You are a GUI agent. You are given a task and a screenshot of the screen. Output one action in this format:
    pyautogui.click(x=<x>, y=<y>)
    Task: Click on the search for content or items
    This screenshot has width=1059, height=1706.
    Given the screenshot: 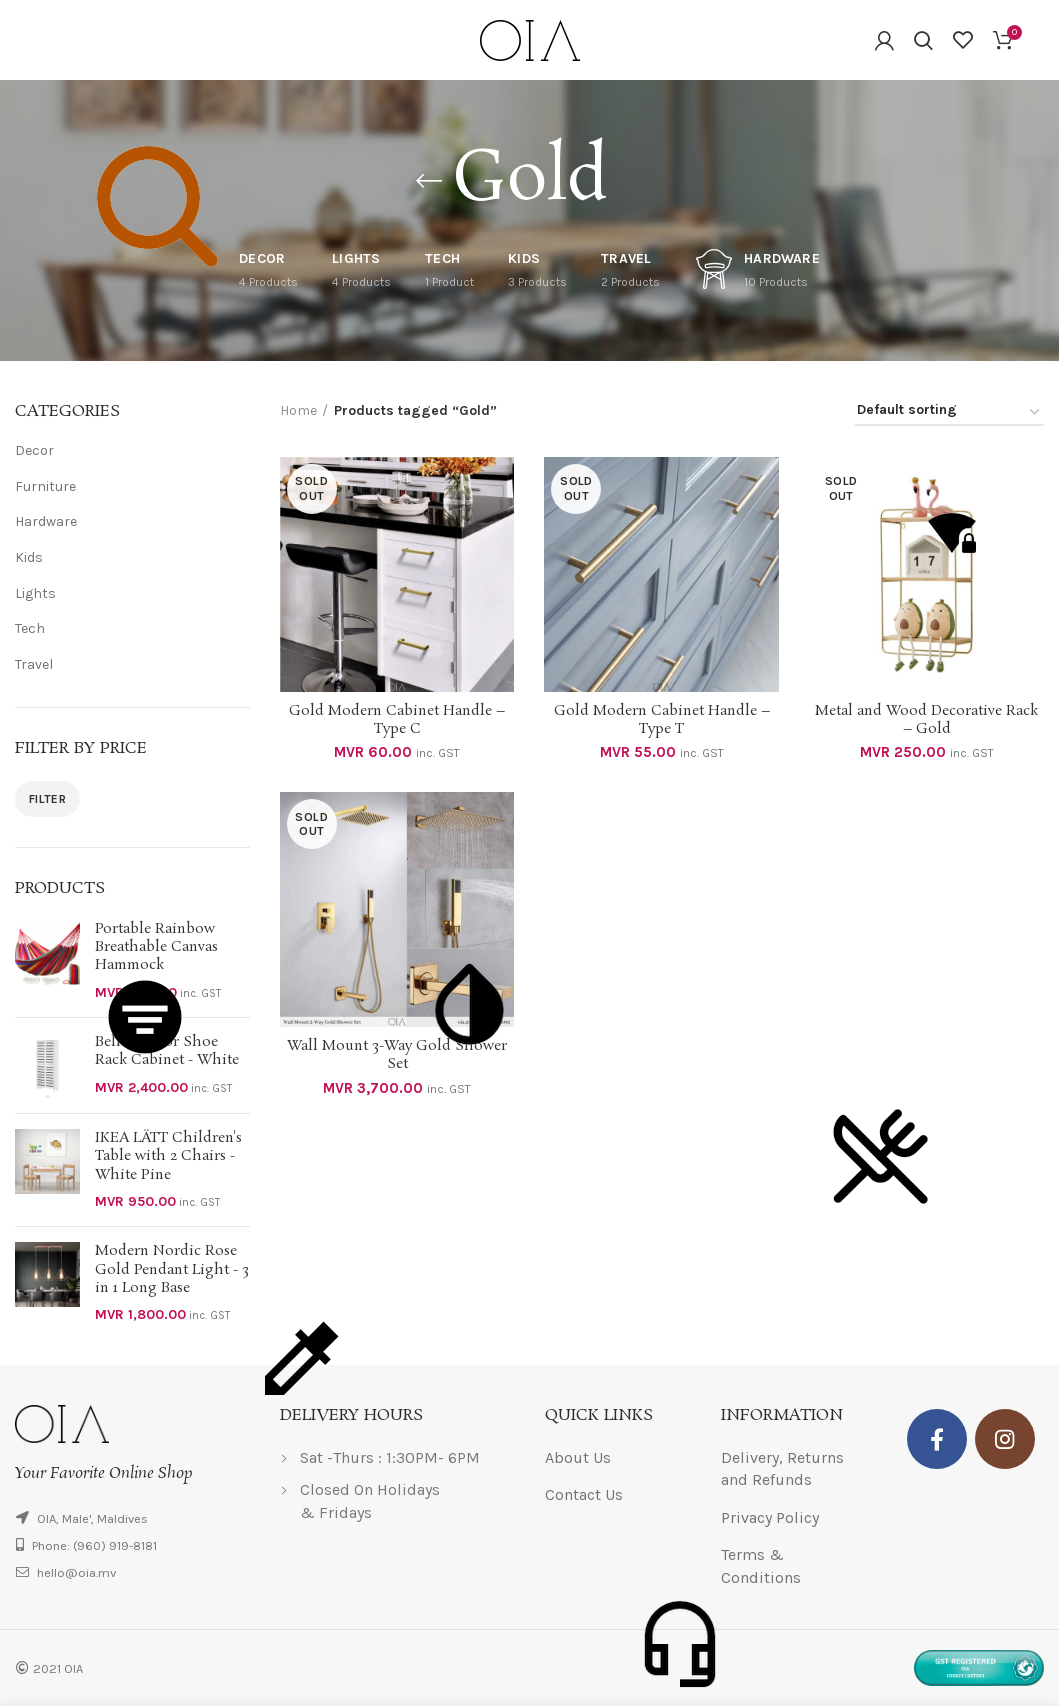 What is the action you would take?
    pyautogui.click(x=157, y=206)
    